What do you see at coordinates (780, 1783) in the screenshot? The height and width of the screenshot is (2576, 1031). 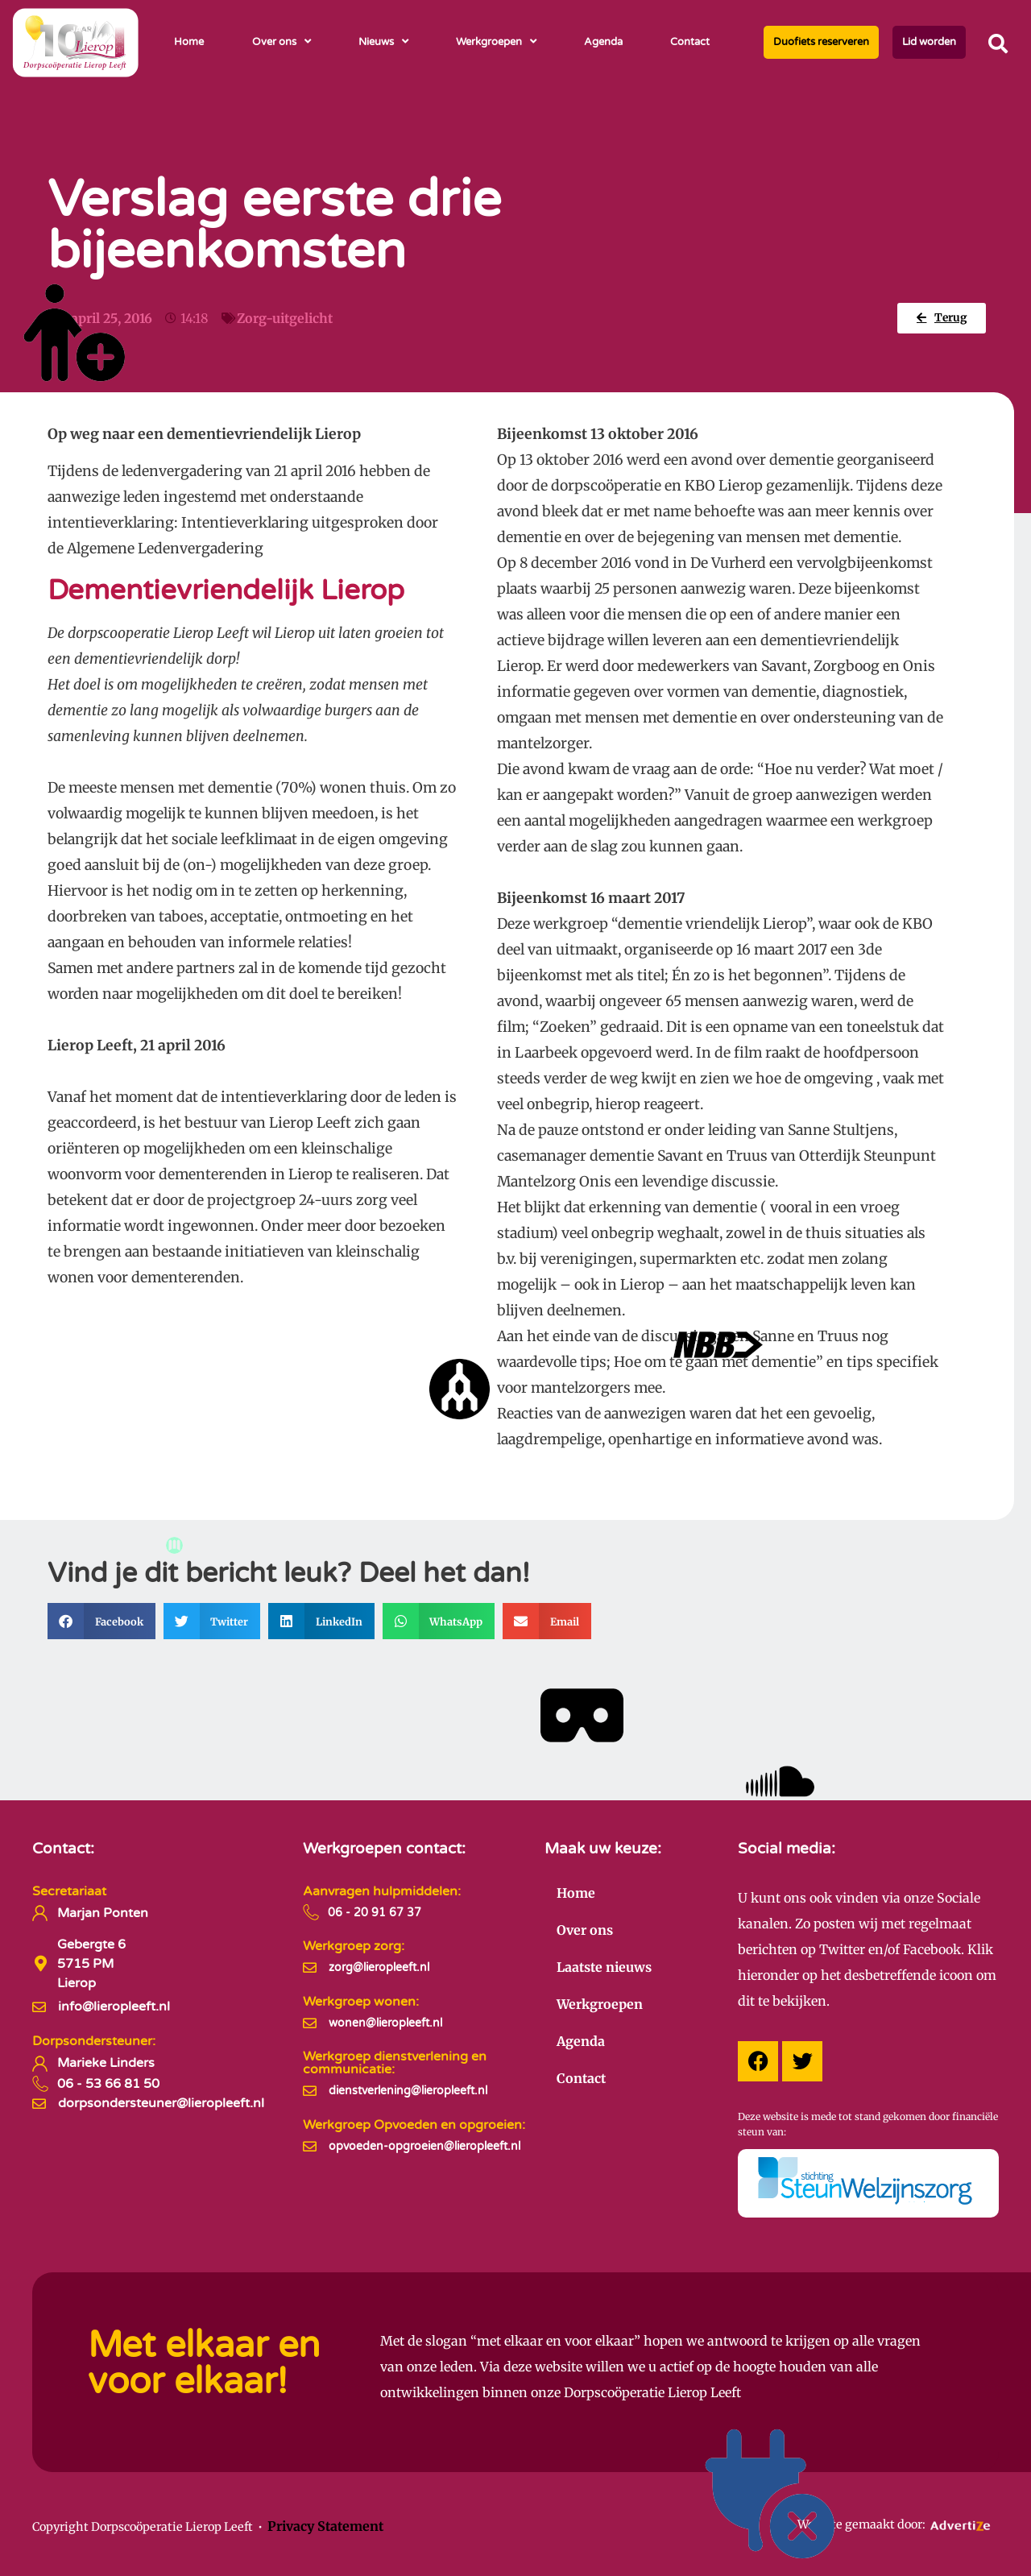 I see `open soundcloud app` at bounding box center [780, 1783].